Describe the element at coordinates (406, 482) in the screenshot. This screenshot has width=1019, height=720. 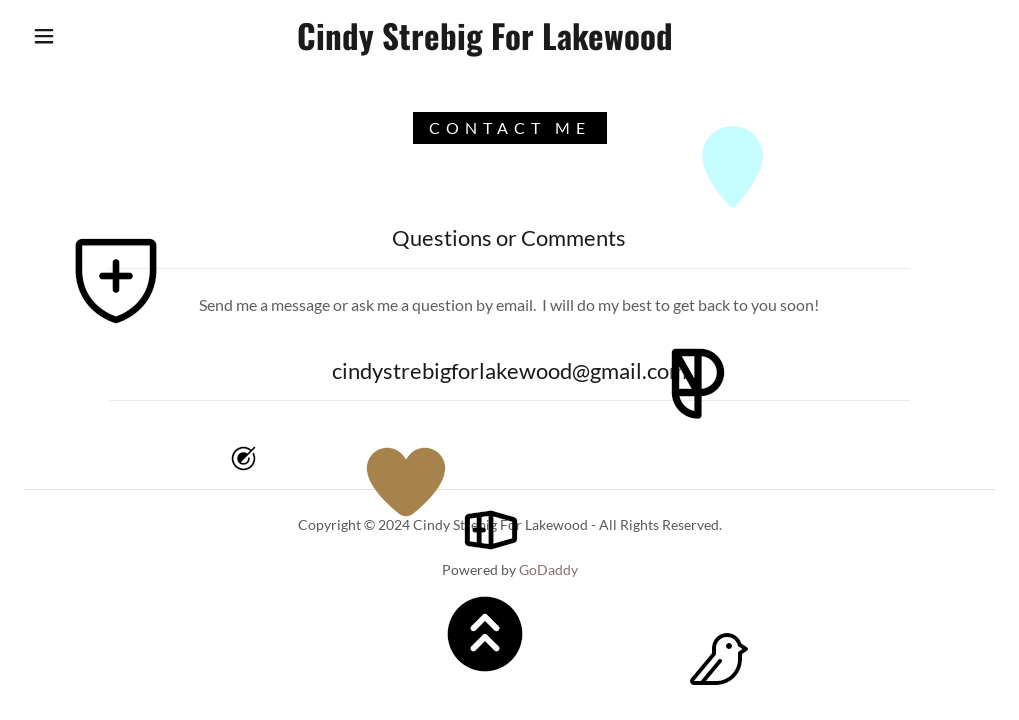
I see `add to favorites` at that location.